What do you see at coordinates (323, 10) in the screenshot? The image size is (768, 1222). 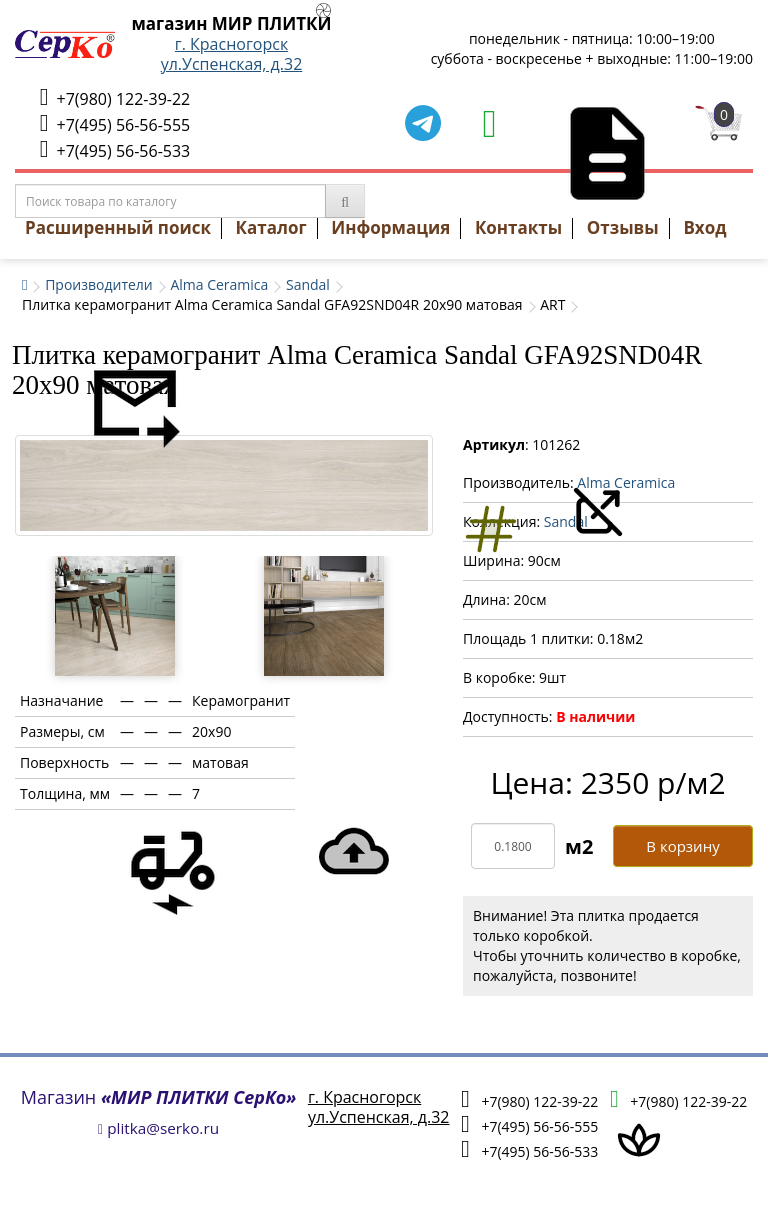 I see `loading content in progress` at bounding box center [323, 10].